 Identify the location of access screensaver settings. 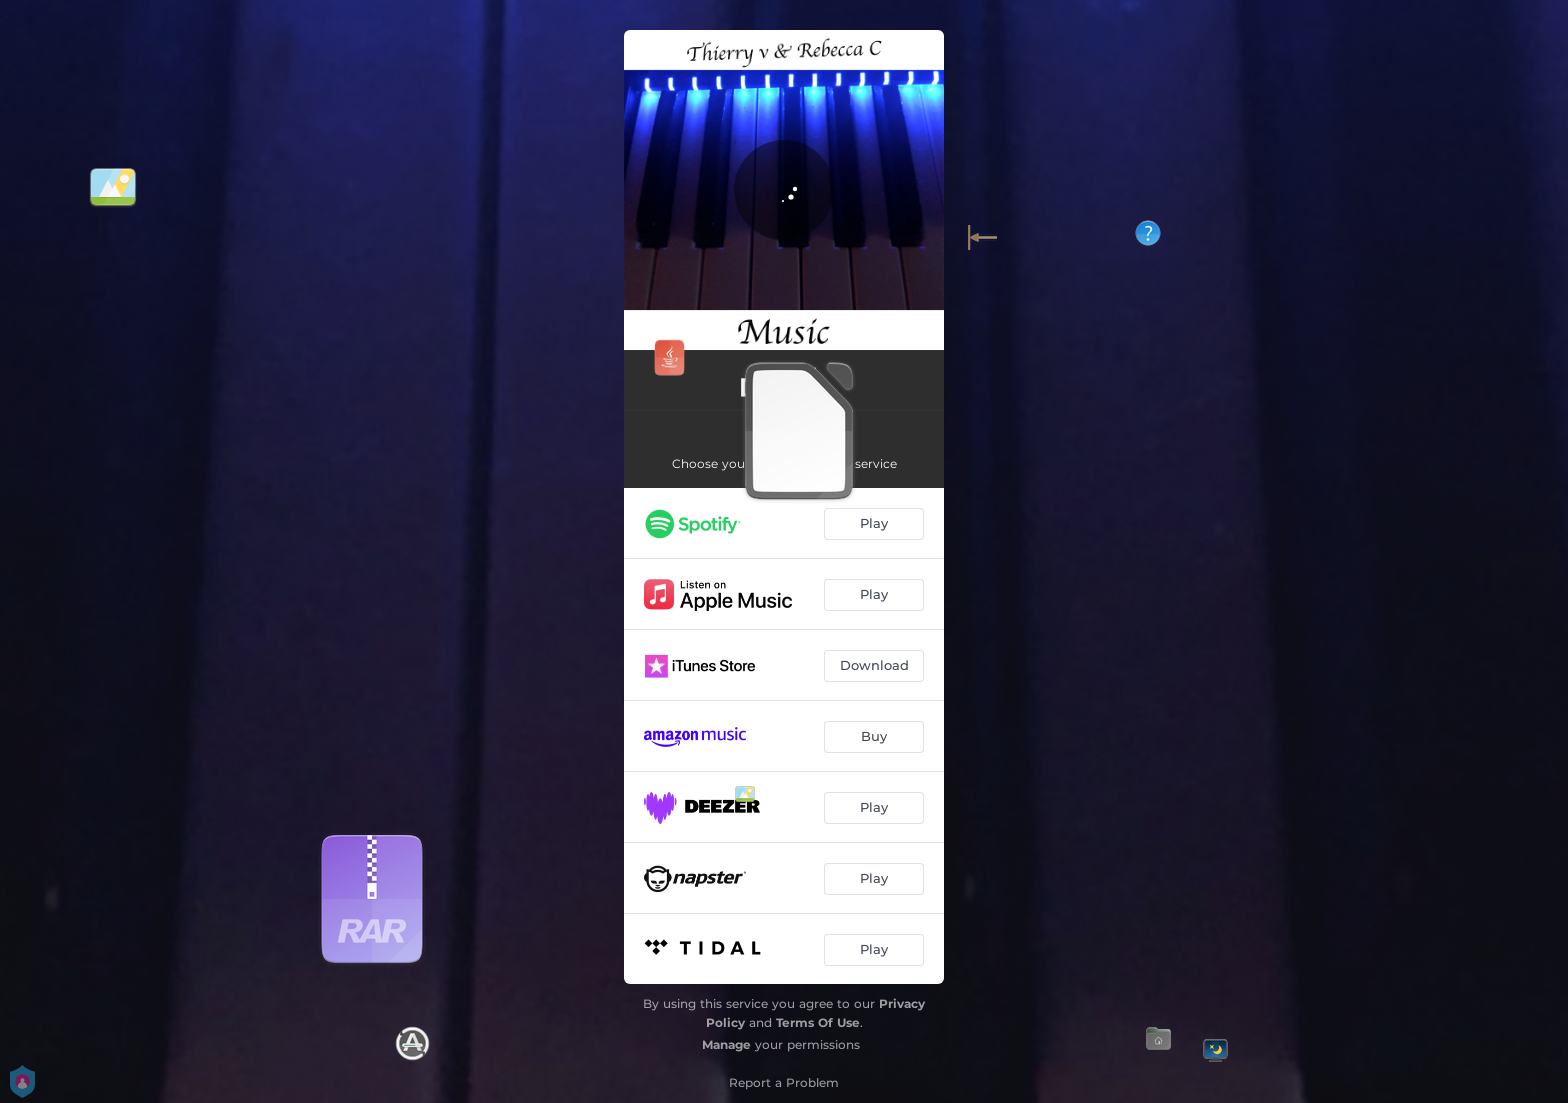
(1215, 1050).